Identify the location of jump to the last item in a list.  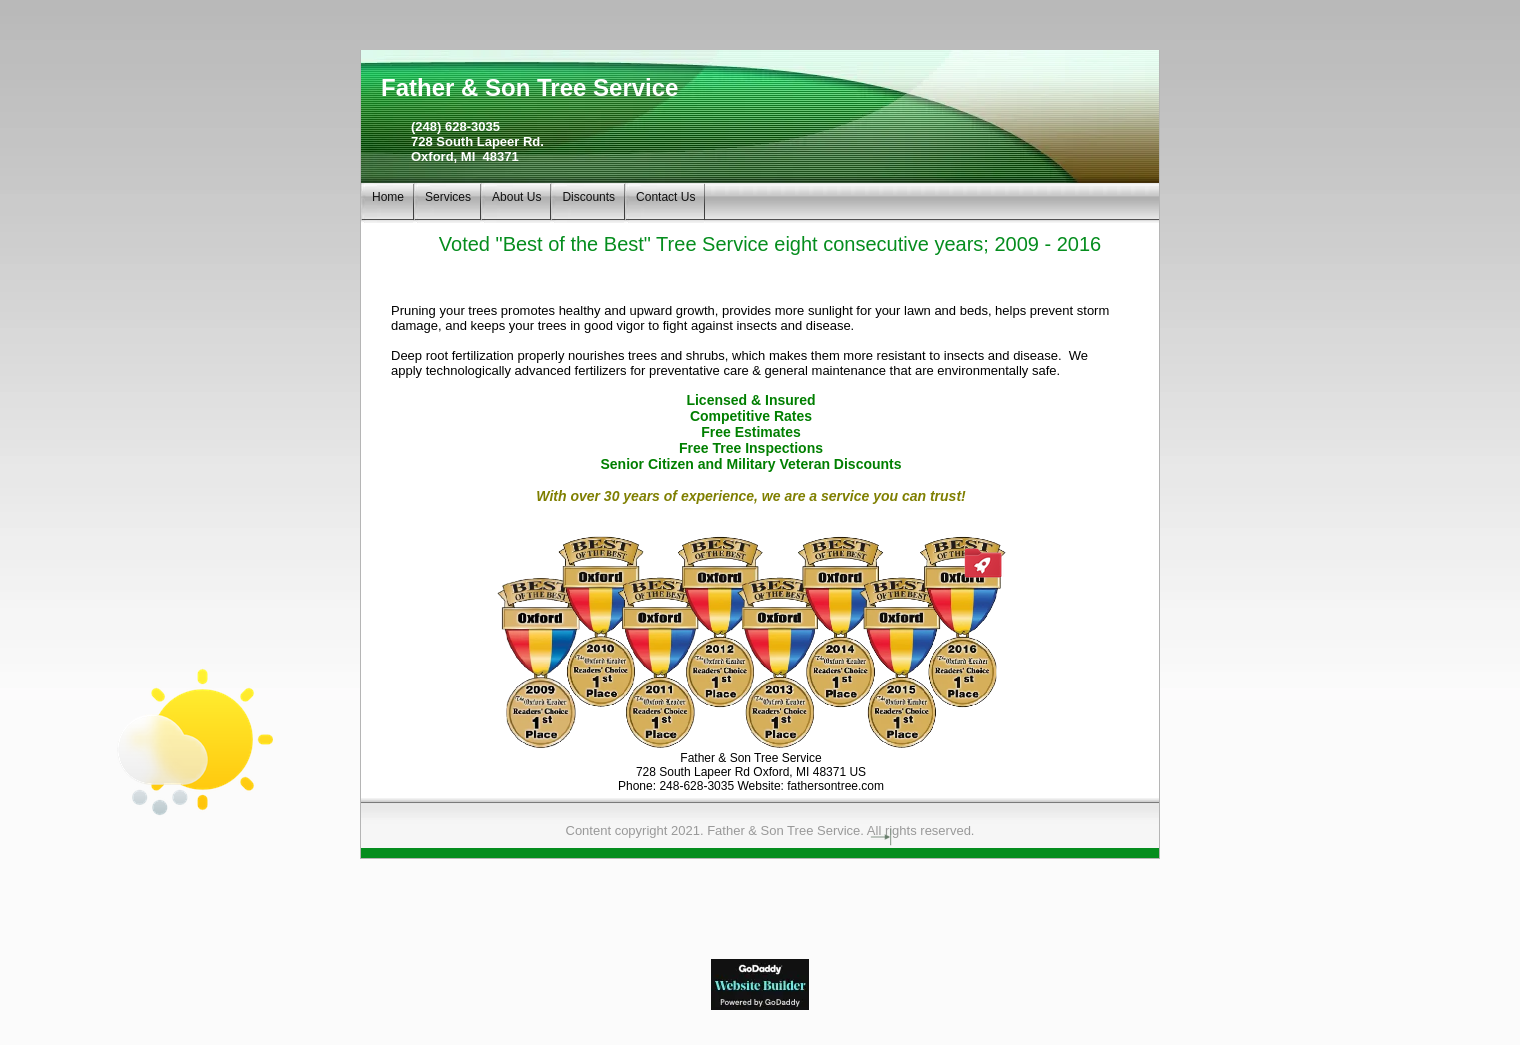
(881, 837).